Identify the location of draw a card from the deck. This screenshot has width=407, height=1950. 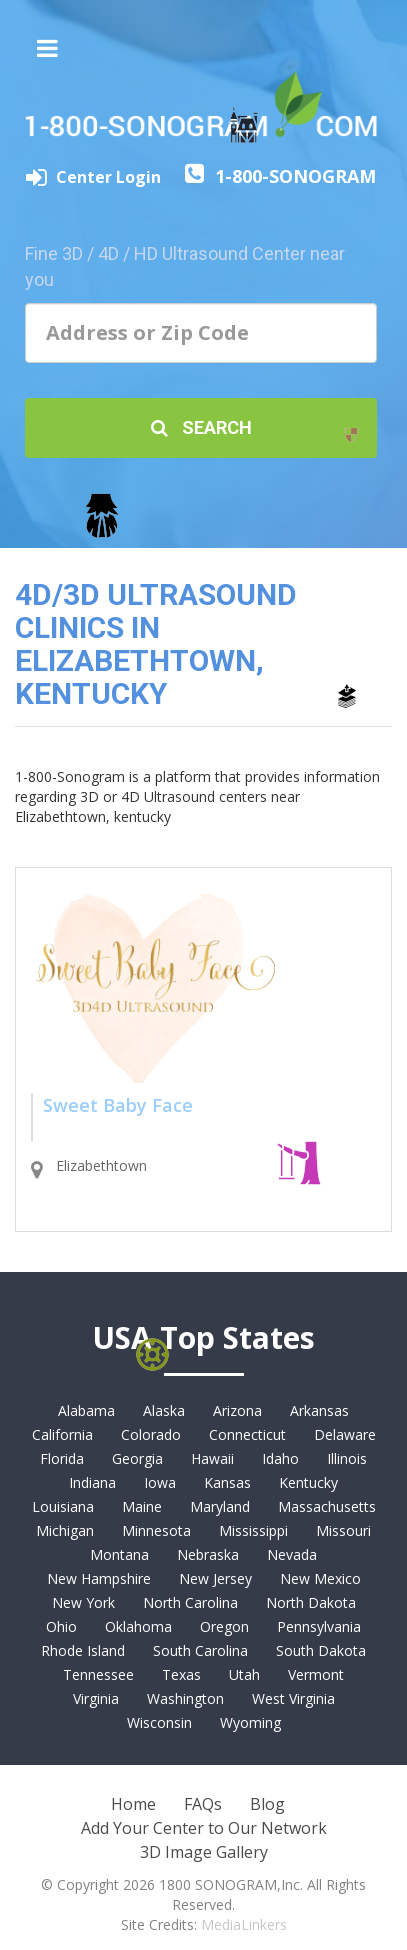
(347, 696).